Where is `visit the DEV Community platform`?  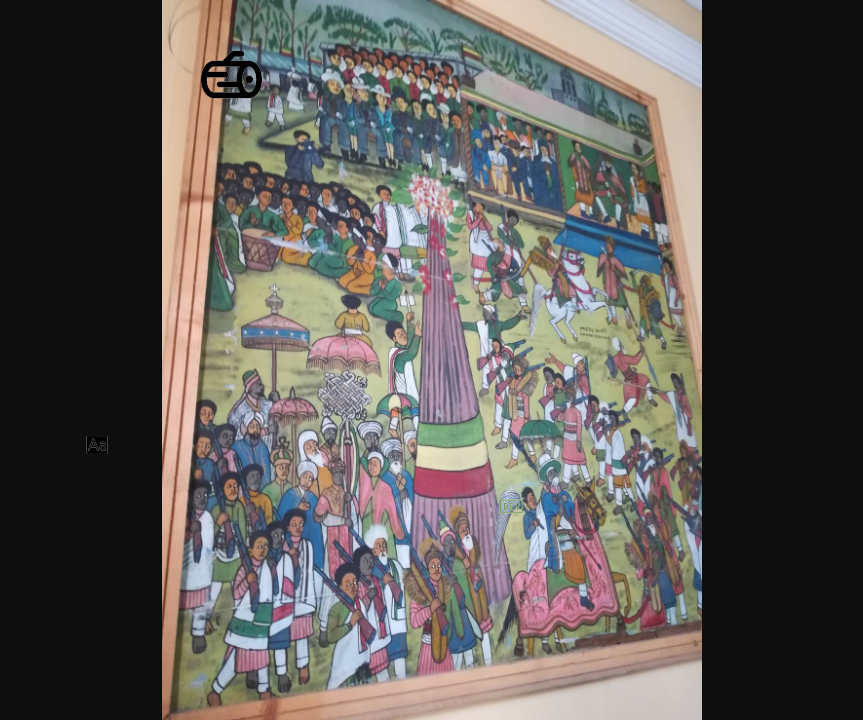 visit the DEV Community platform is located at coordinates (511, 506).